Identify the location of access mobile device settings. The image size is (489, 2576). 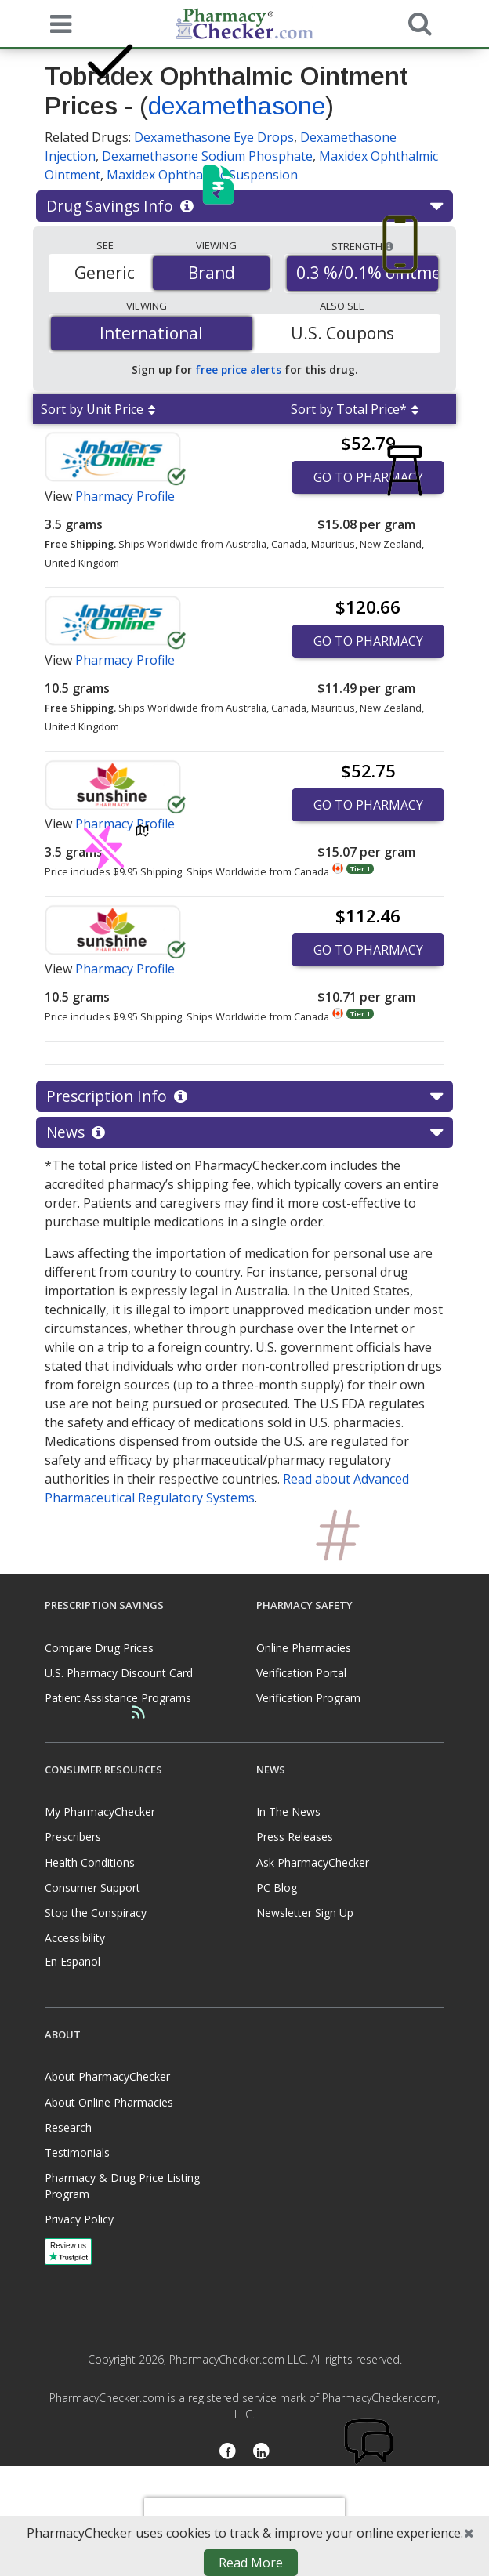
(400, 244).